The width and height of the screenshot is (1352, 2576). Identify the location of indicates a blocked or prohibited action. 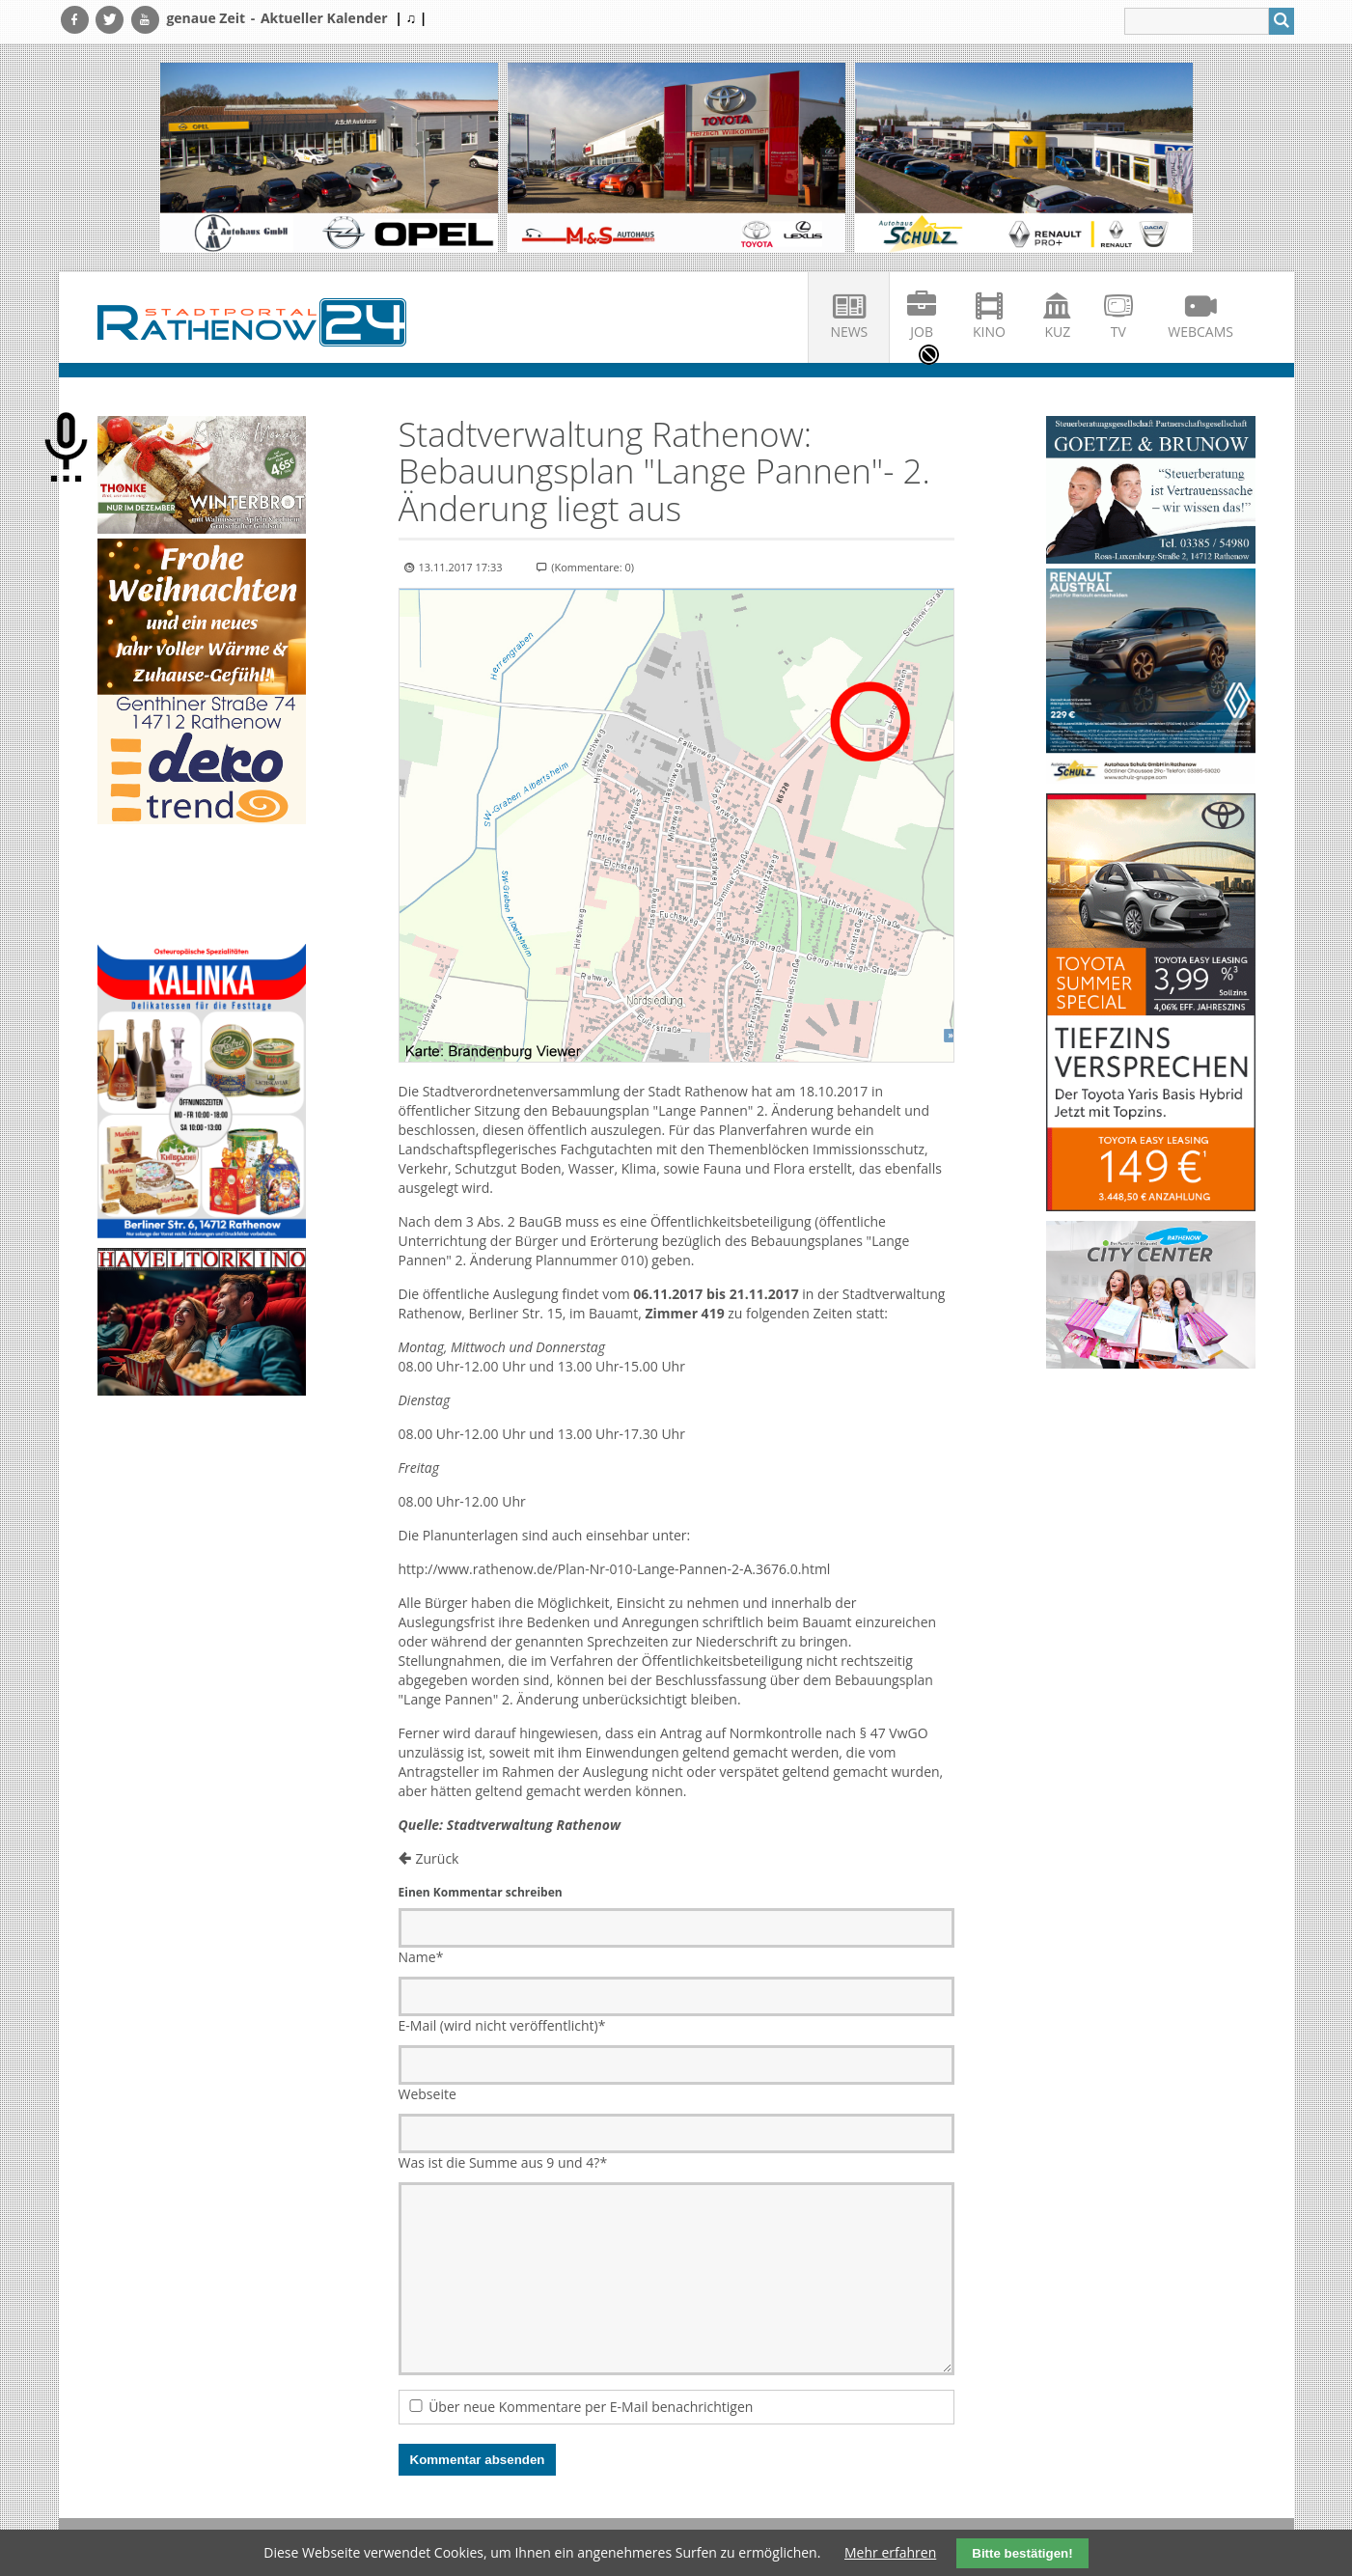
(928, 354).